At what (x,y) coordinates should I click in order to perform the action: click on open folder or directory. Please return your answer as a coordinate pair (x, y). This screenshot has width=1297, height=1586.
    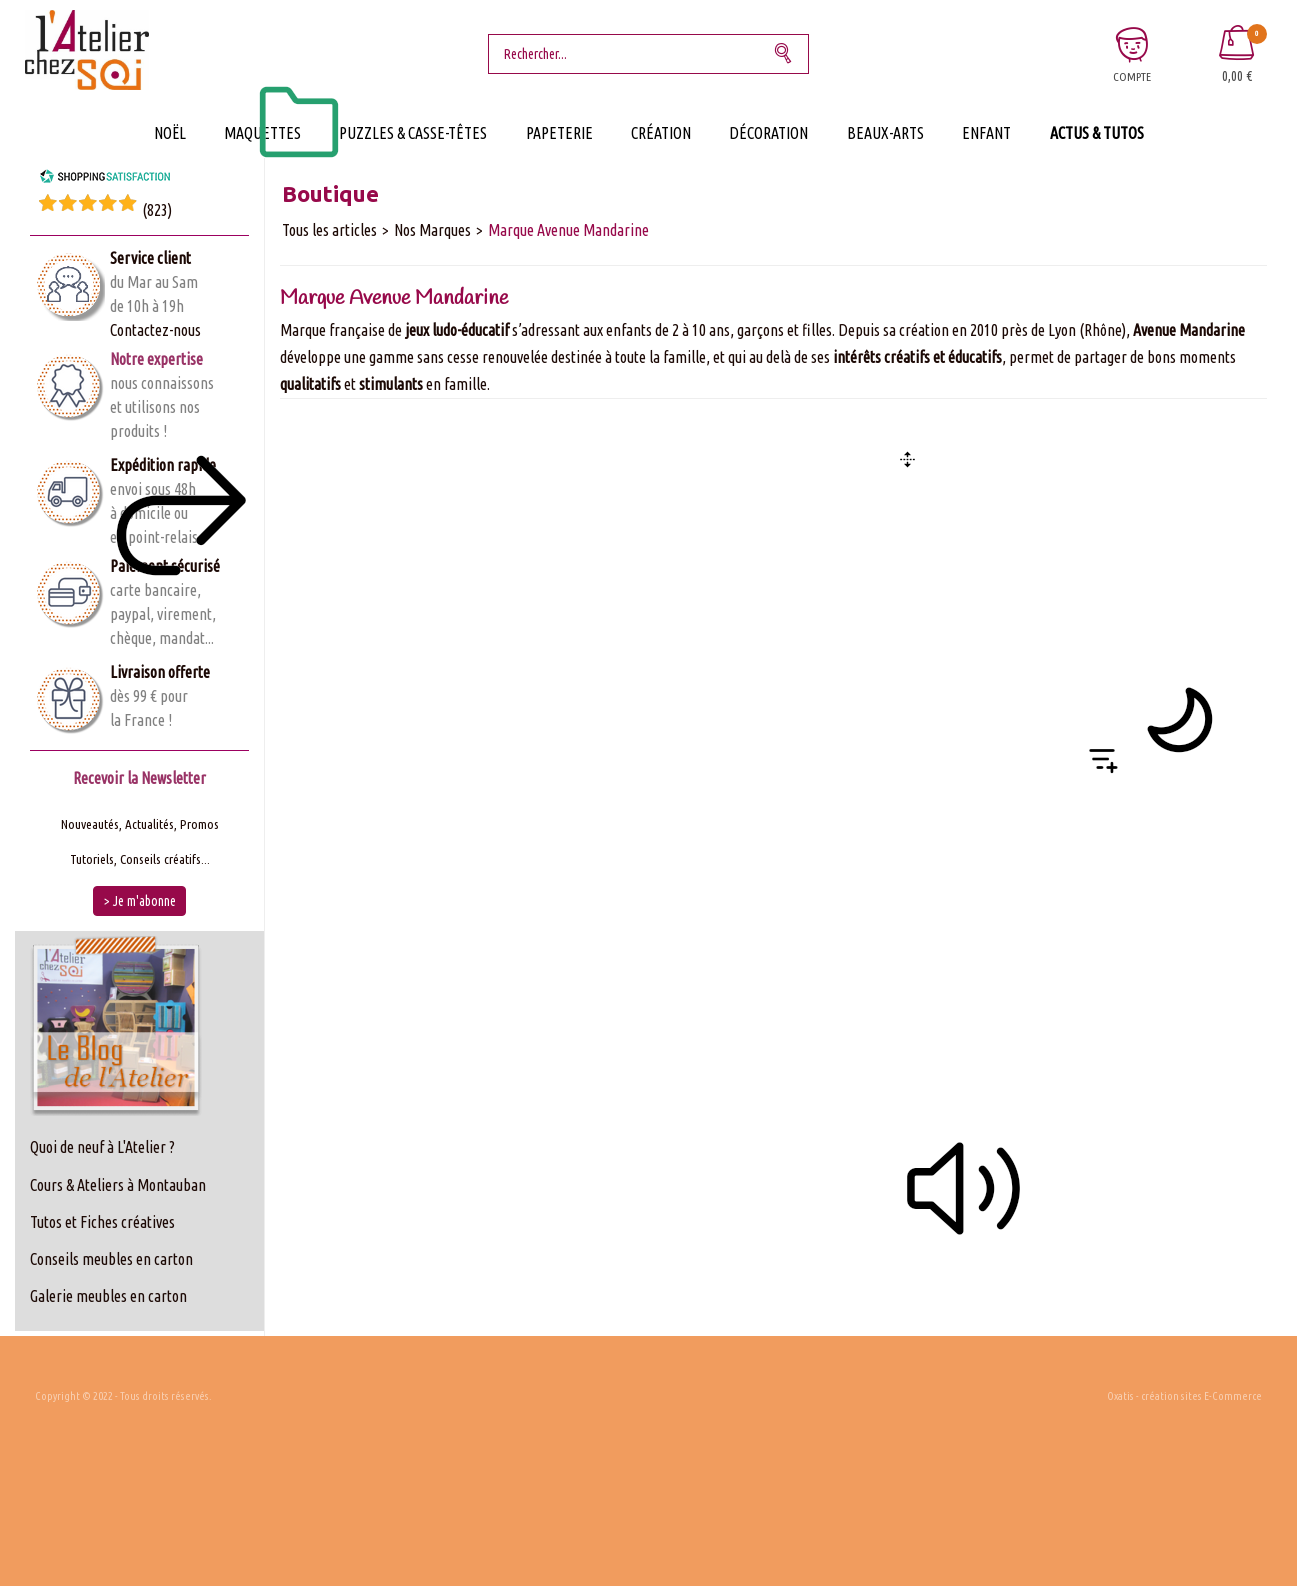
    Looking at the image, I should click on (299, 122).